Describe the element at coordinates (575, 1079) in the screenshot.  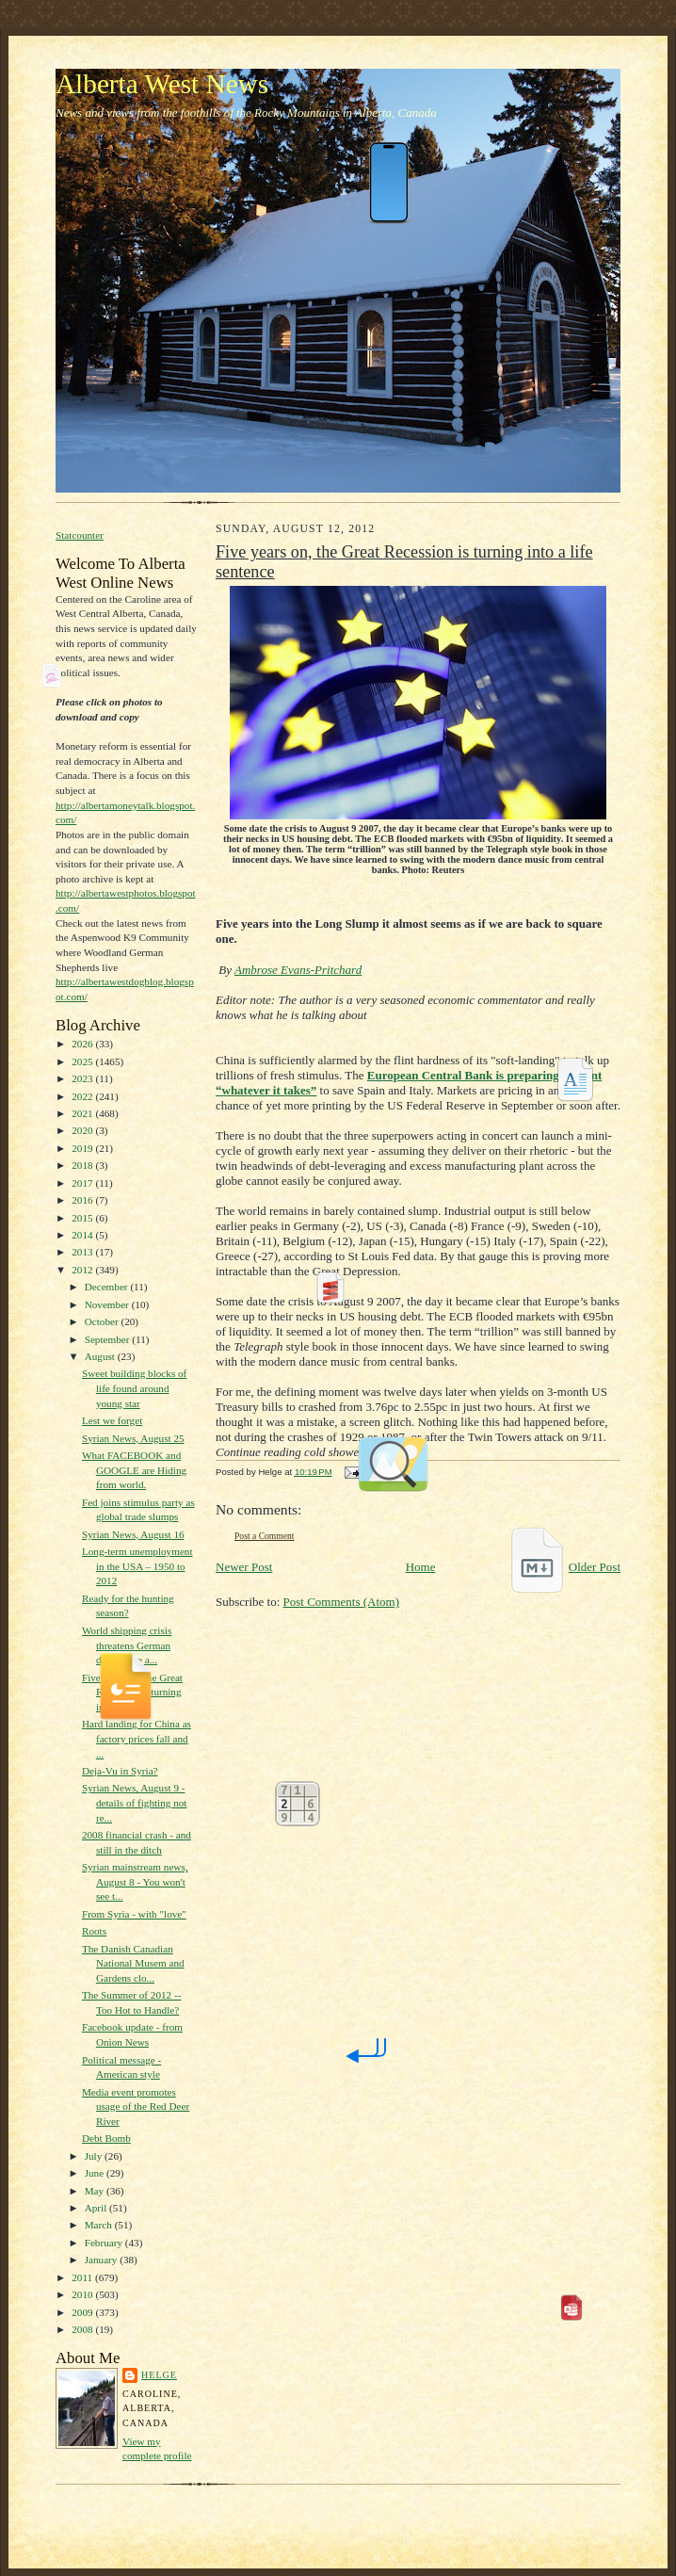
I see `open a word processing document` at that location.